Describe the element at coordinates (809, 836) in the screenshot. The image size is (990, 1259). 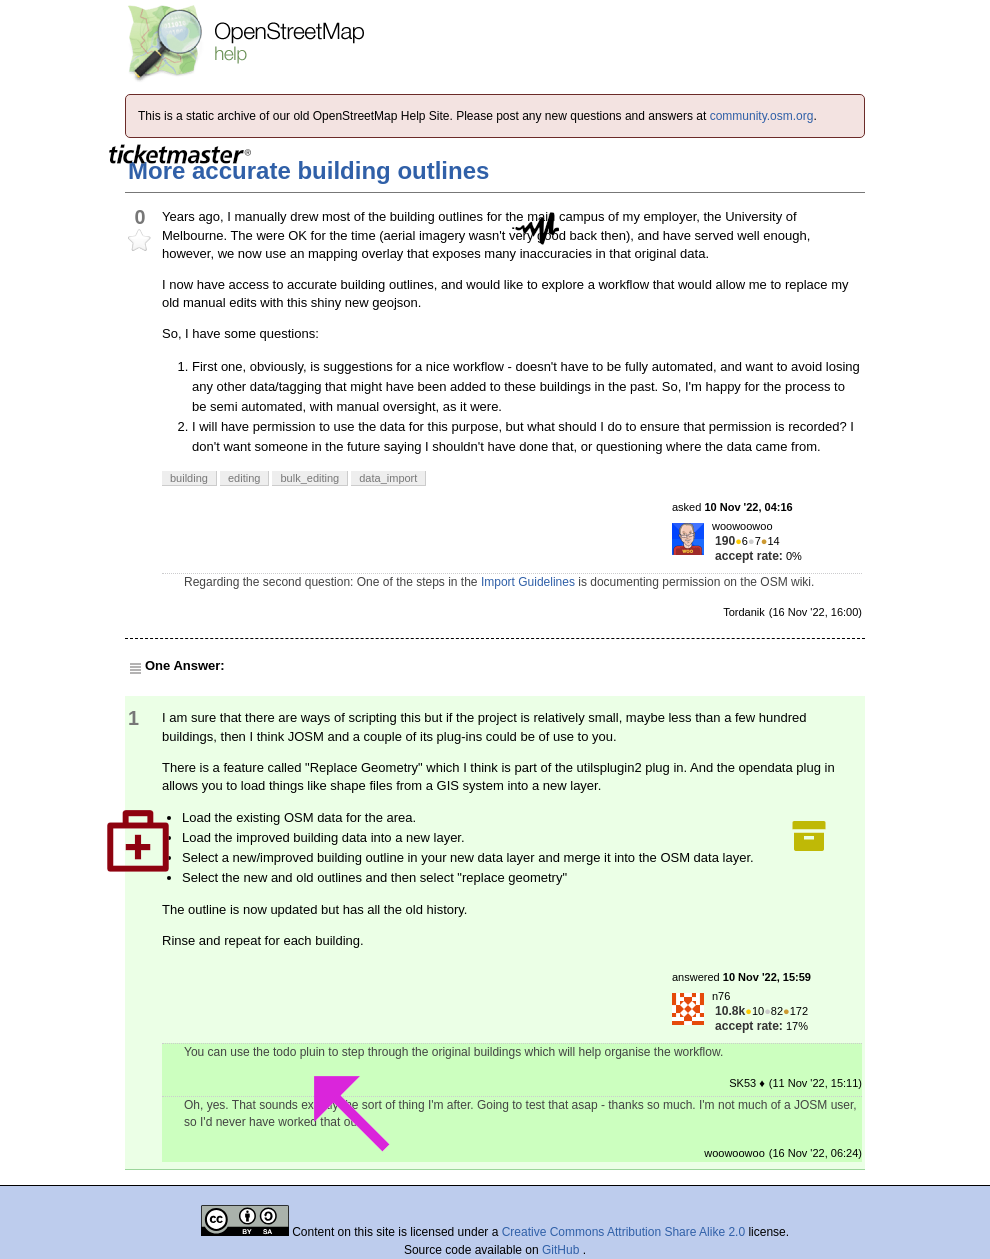
I see `archive this item` at that location.